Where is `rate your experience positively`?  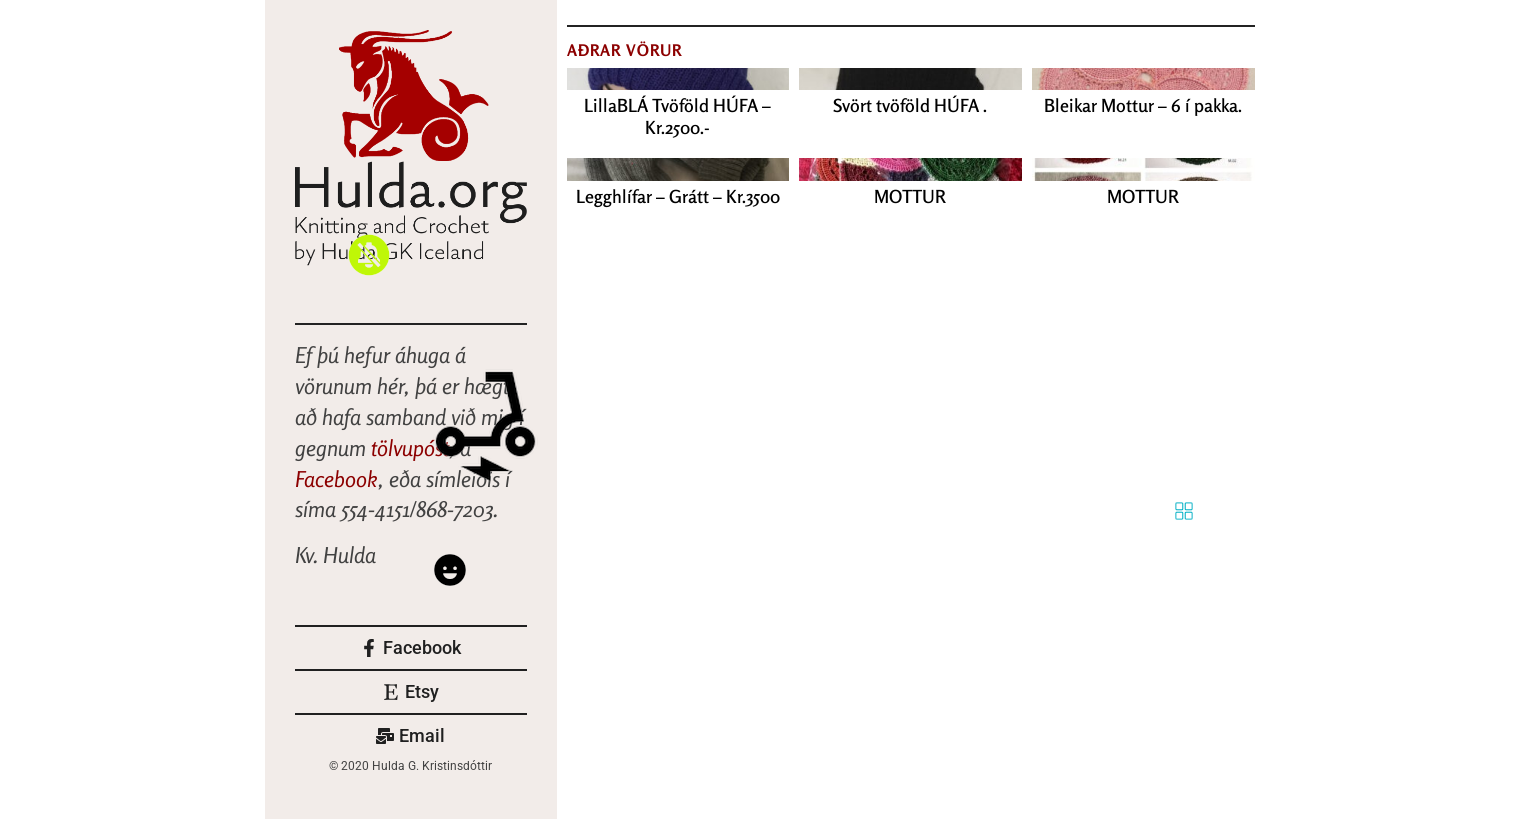
rate your experience positively is located at coordinates (450, 570).